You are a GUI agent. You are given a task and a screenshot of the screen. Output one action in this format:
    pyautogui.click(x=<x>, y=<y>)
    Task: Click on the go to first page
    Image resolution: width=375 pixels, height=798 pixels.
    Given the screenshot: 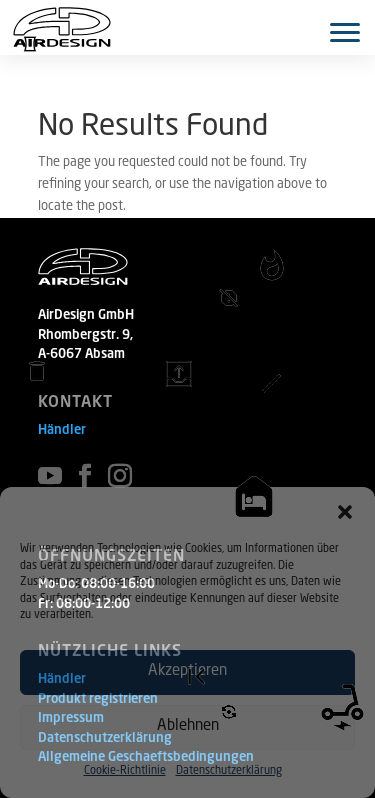 What is the action you would take?
    pyautogui.click(x=196, y=676)
    